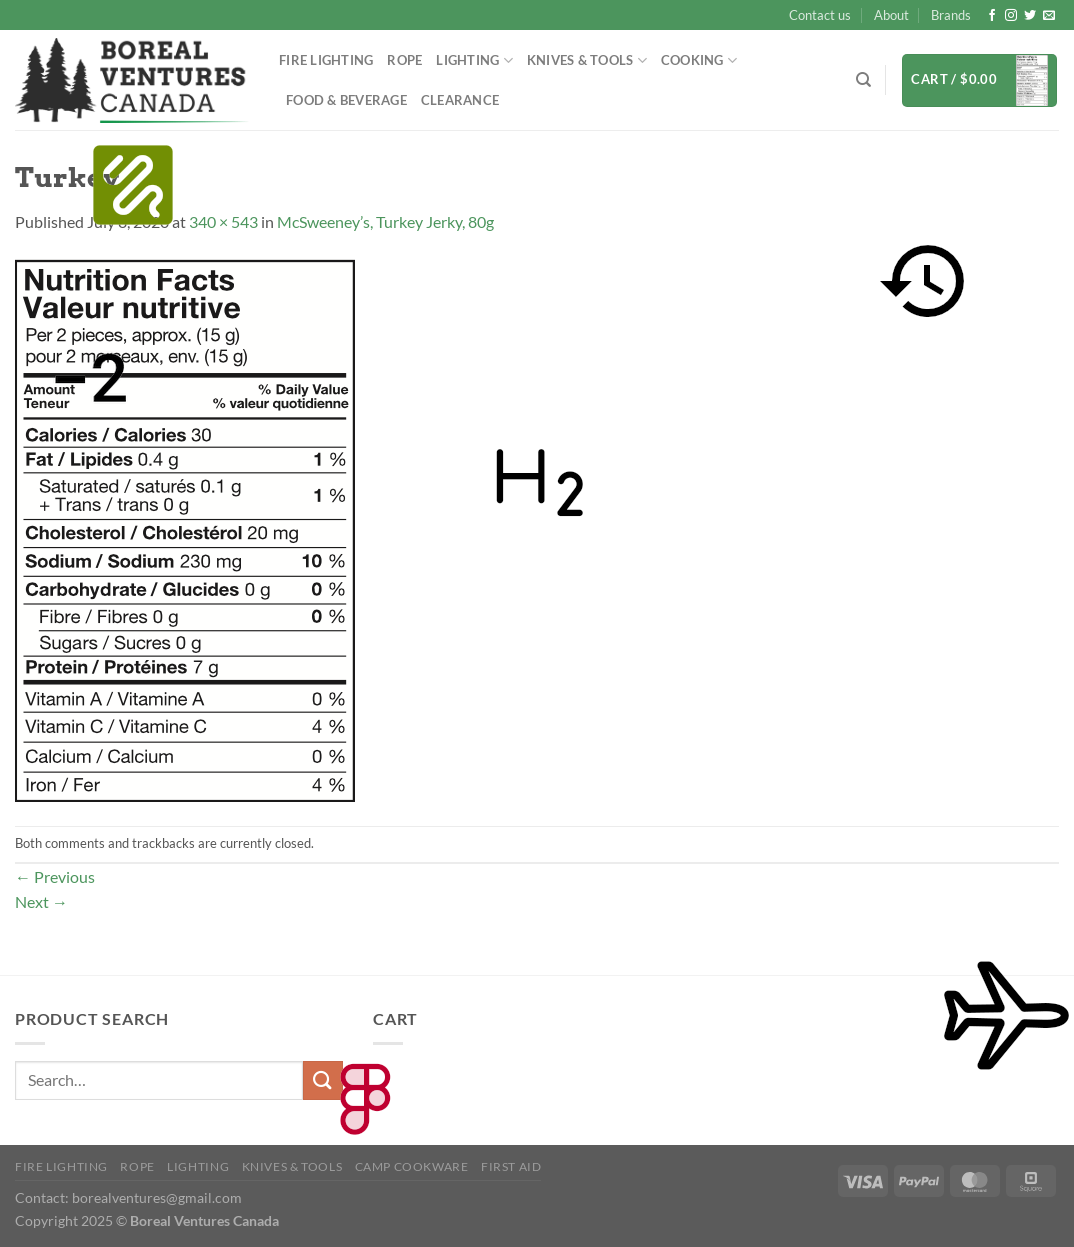 The width and height of the screenshot is (1074, 1247). I want to click on decrease exposure by 2 stops in photo editing, so click(92, 379).